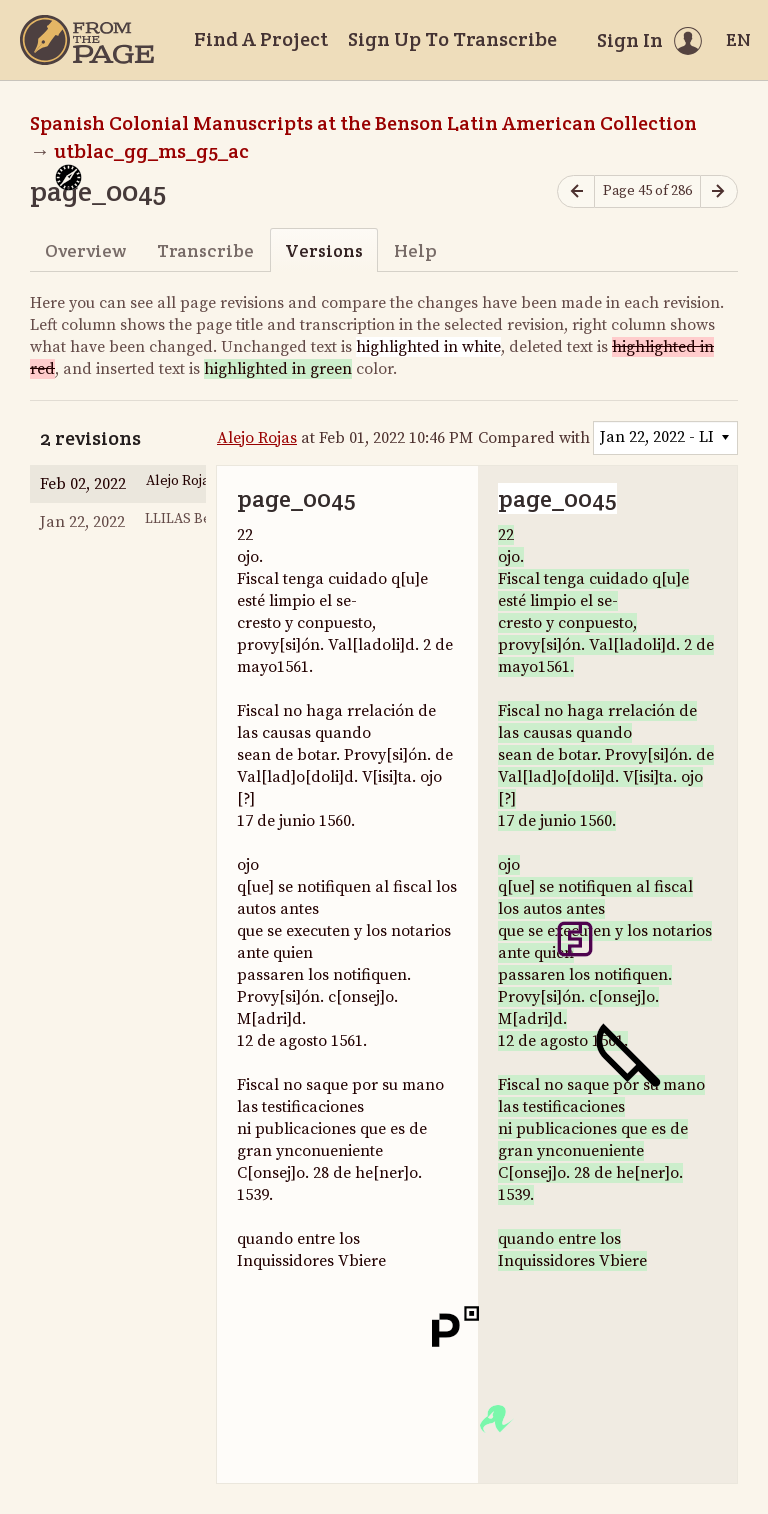 This screenshot has height=1514, width=768. I want to click on open the PicPay app, so click(455, 1326).